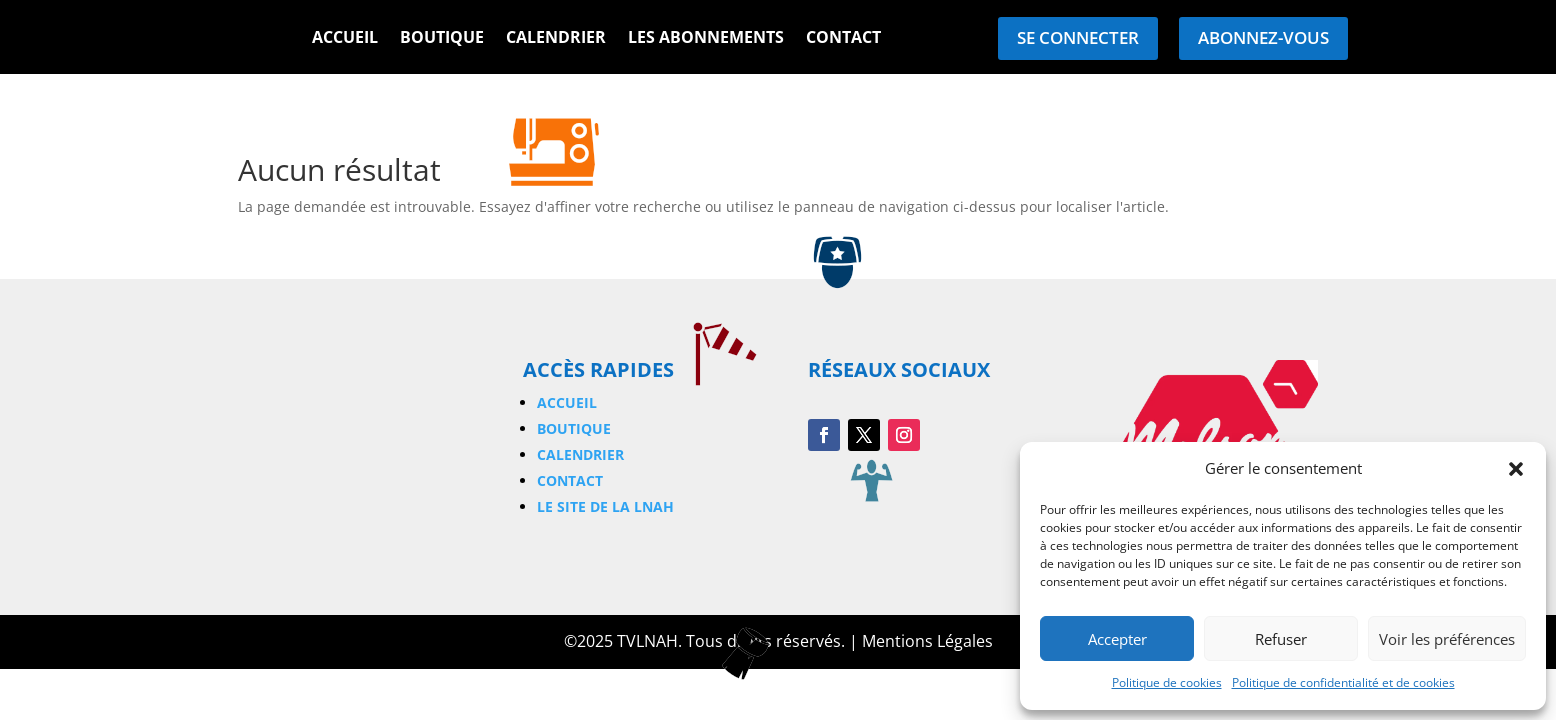 The image size is (1556, 720). What do you see at coordinates (554, 145) in the screenshot?
I see `access sewing or crafting tools` at bounding box center [554, 145].